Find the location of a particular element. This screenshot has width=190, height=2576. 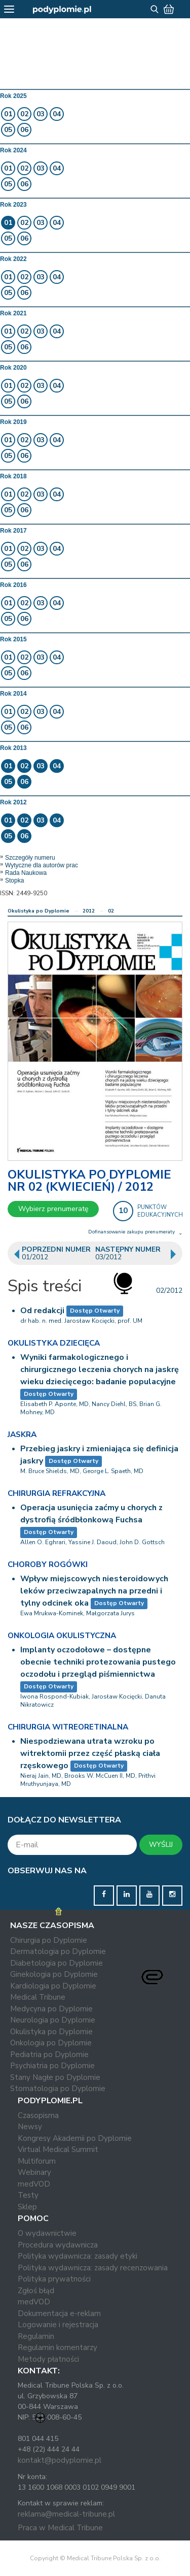

attach a file to your message is located at coordinates (152, 1977).